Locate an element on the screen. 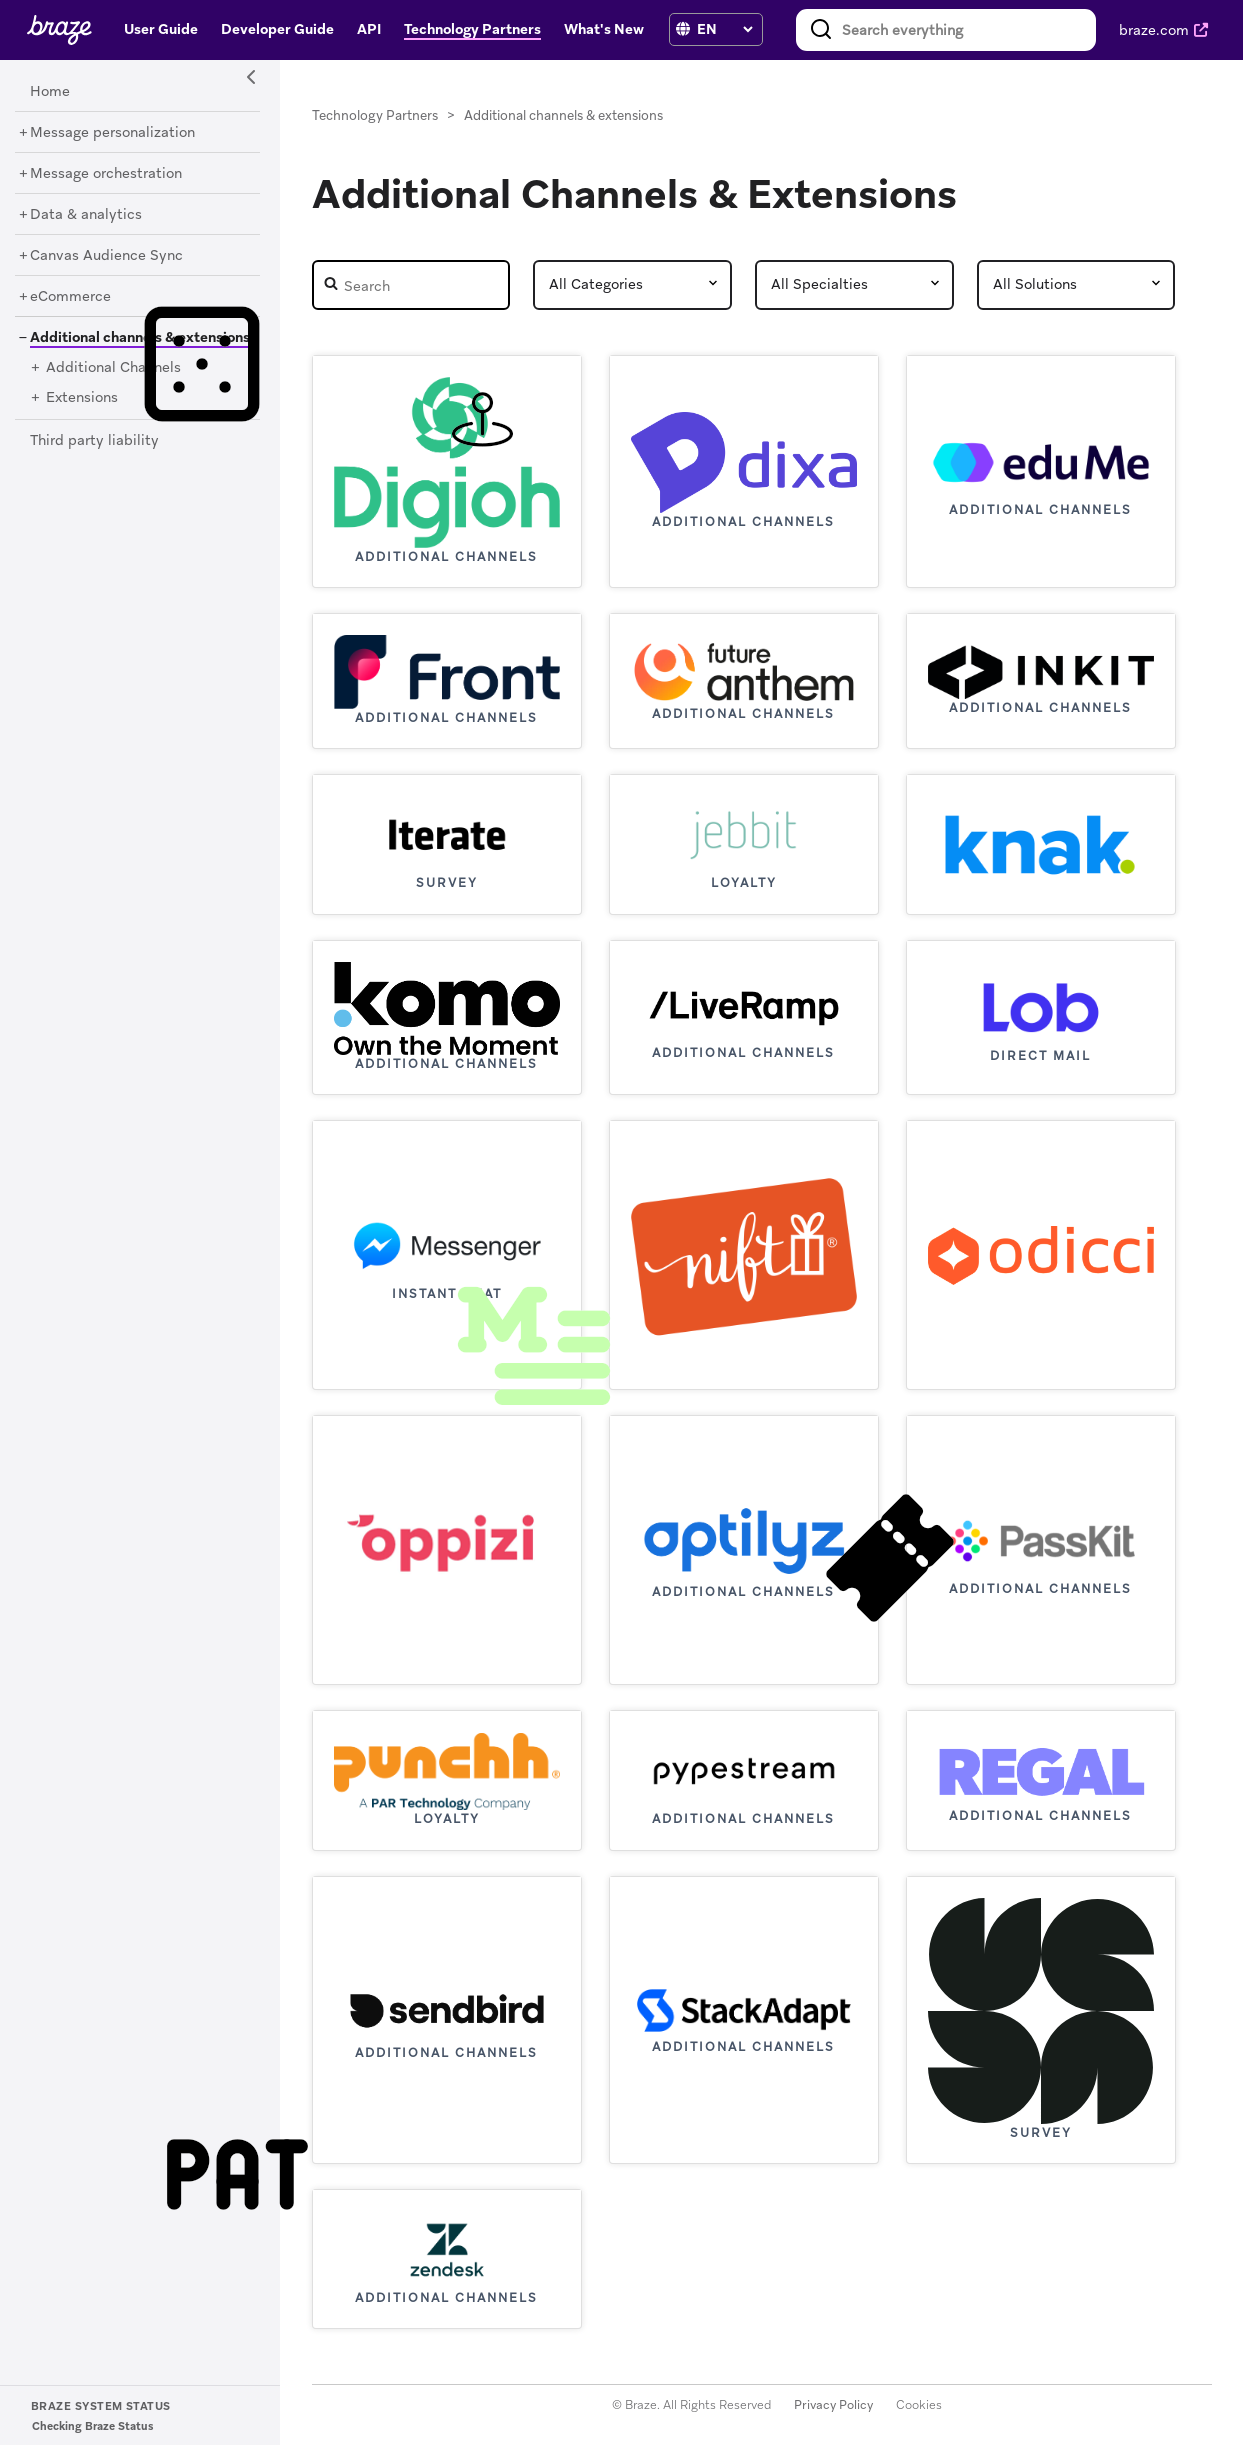  indicates an HTTP PATCH request method is located at coordinates (237, 2174).